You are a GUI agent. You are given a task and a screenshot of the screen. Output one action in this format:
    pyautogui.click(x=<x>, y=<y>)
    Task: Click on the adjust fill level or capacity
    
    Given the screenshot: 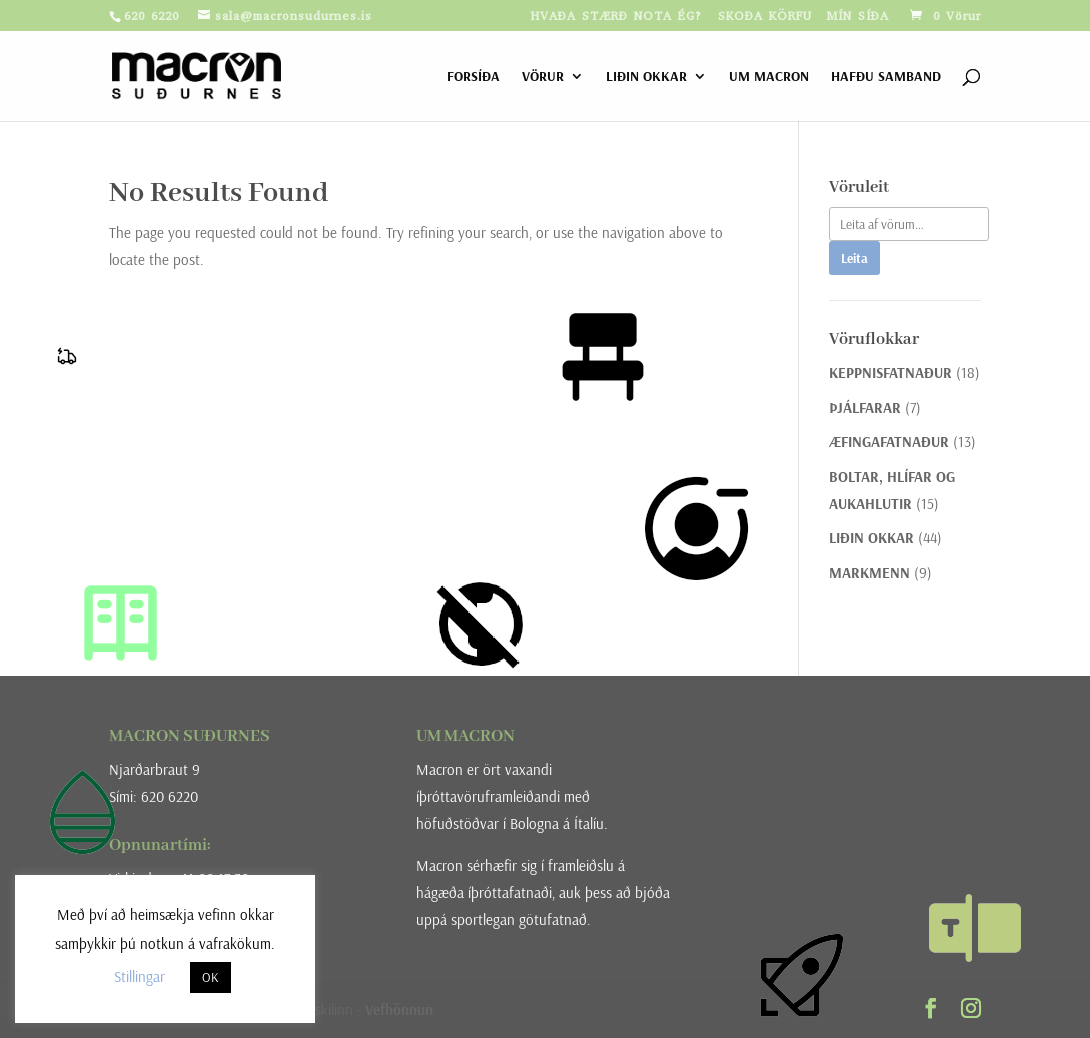 What is the action you would take?
    pyautogui.click(x=82, y=815)
    